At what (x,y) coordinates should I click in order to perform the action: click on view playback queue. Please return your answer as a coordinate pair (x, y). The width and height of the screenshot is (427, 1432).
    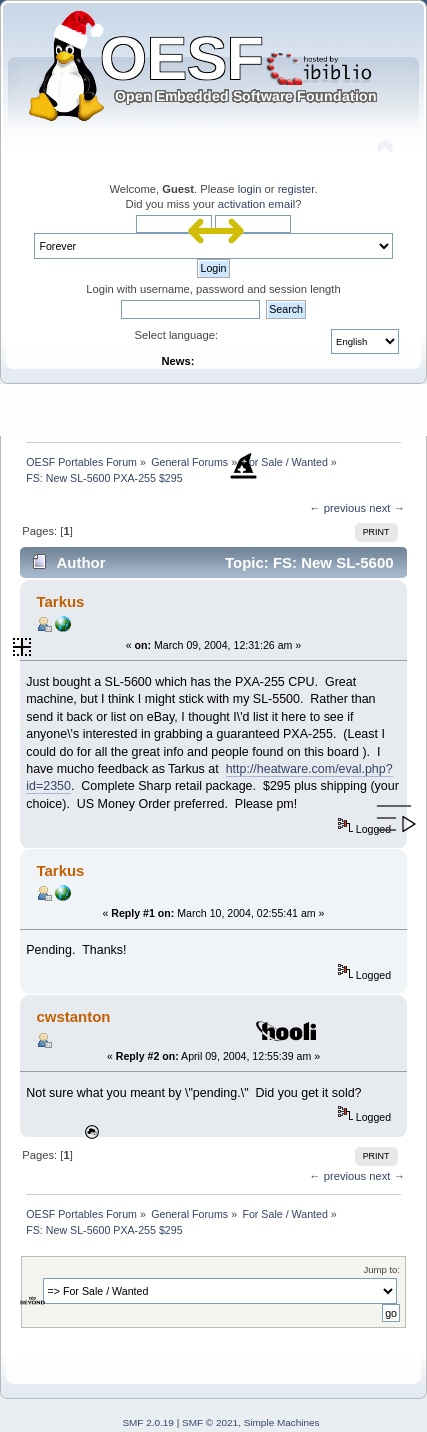
    Looking at the image, I should click on (394, 818).